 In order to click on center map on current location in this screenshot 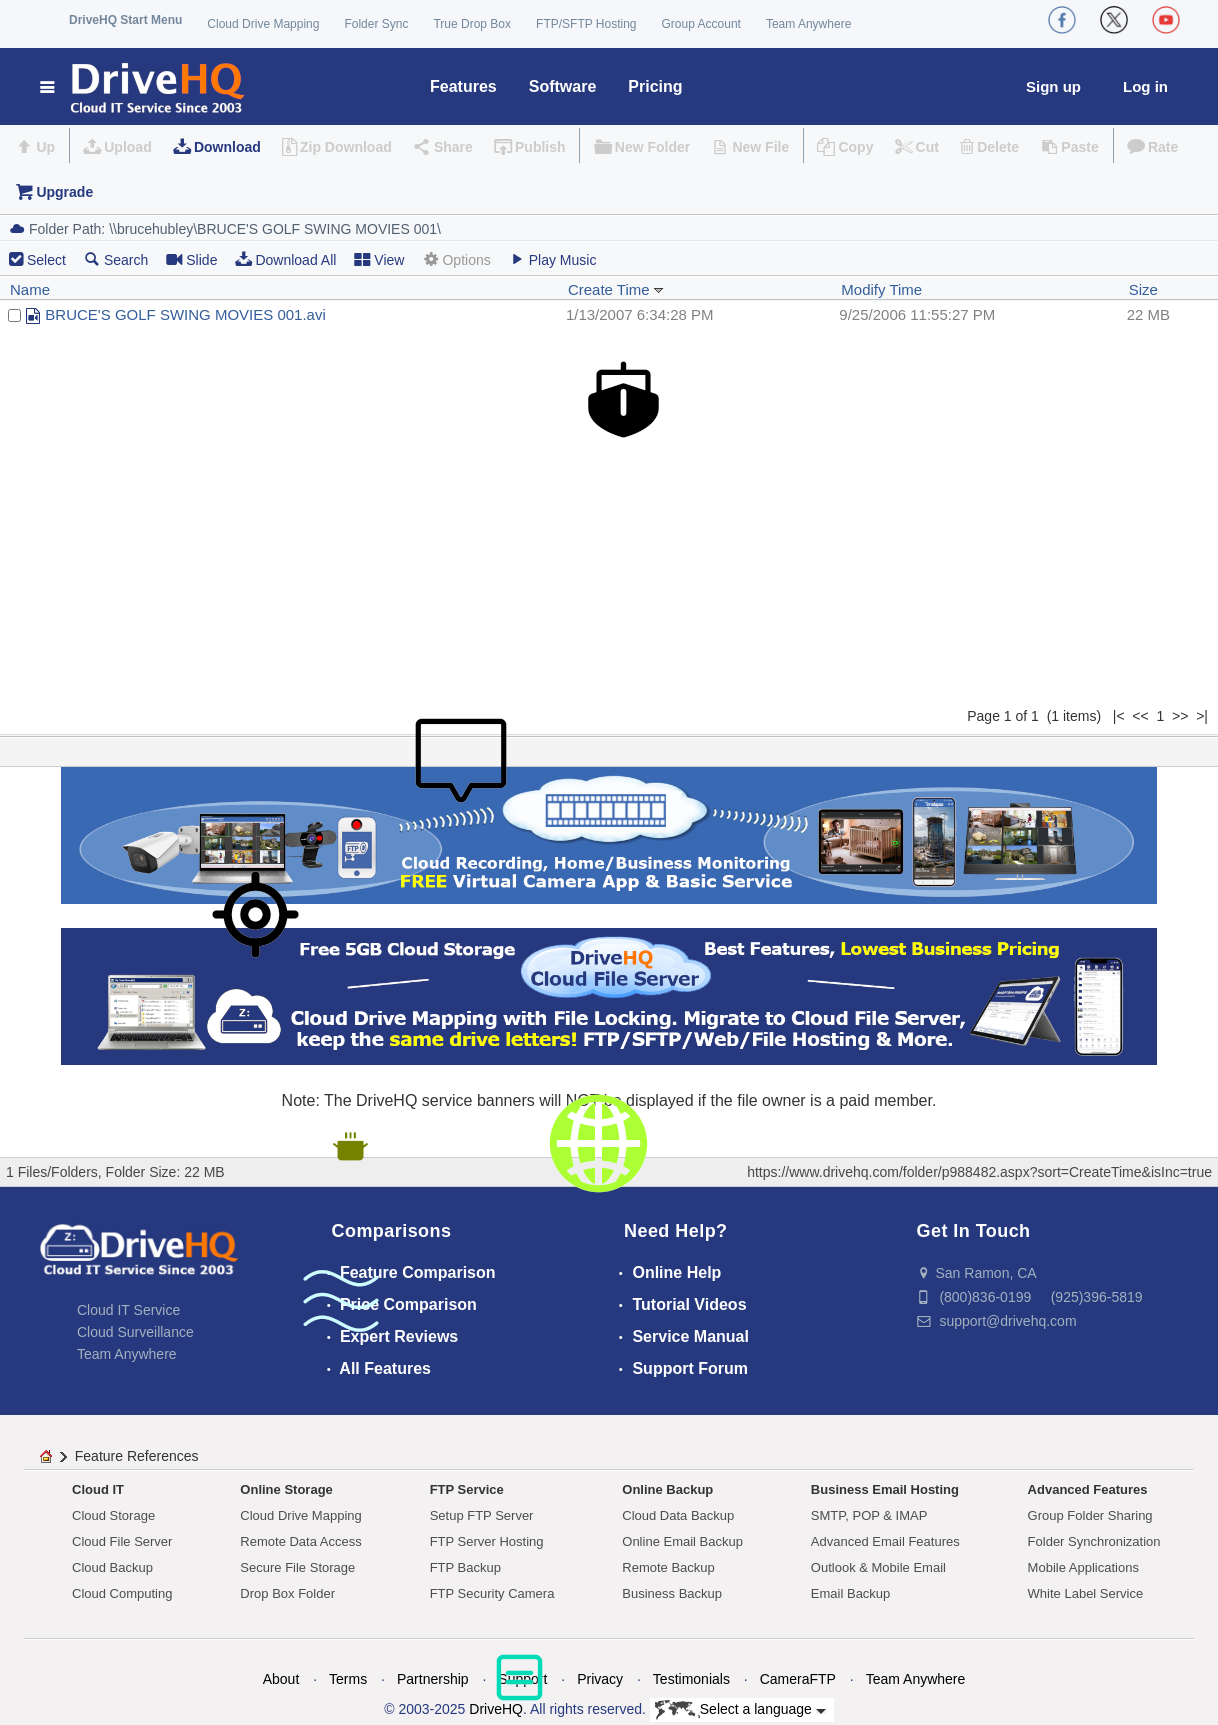, I will do `click(255, 914)`.